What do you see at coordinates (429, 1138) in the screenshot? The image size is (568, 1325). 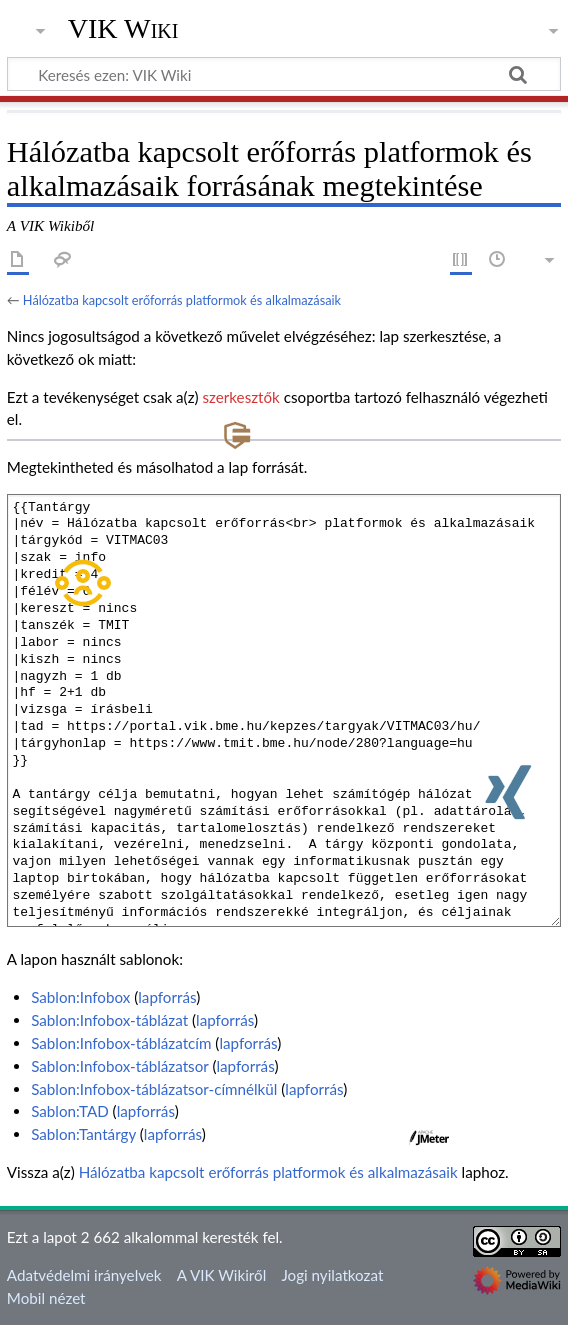 I see `apache jmeter application logo` at bounding box center [429, 1138].